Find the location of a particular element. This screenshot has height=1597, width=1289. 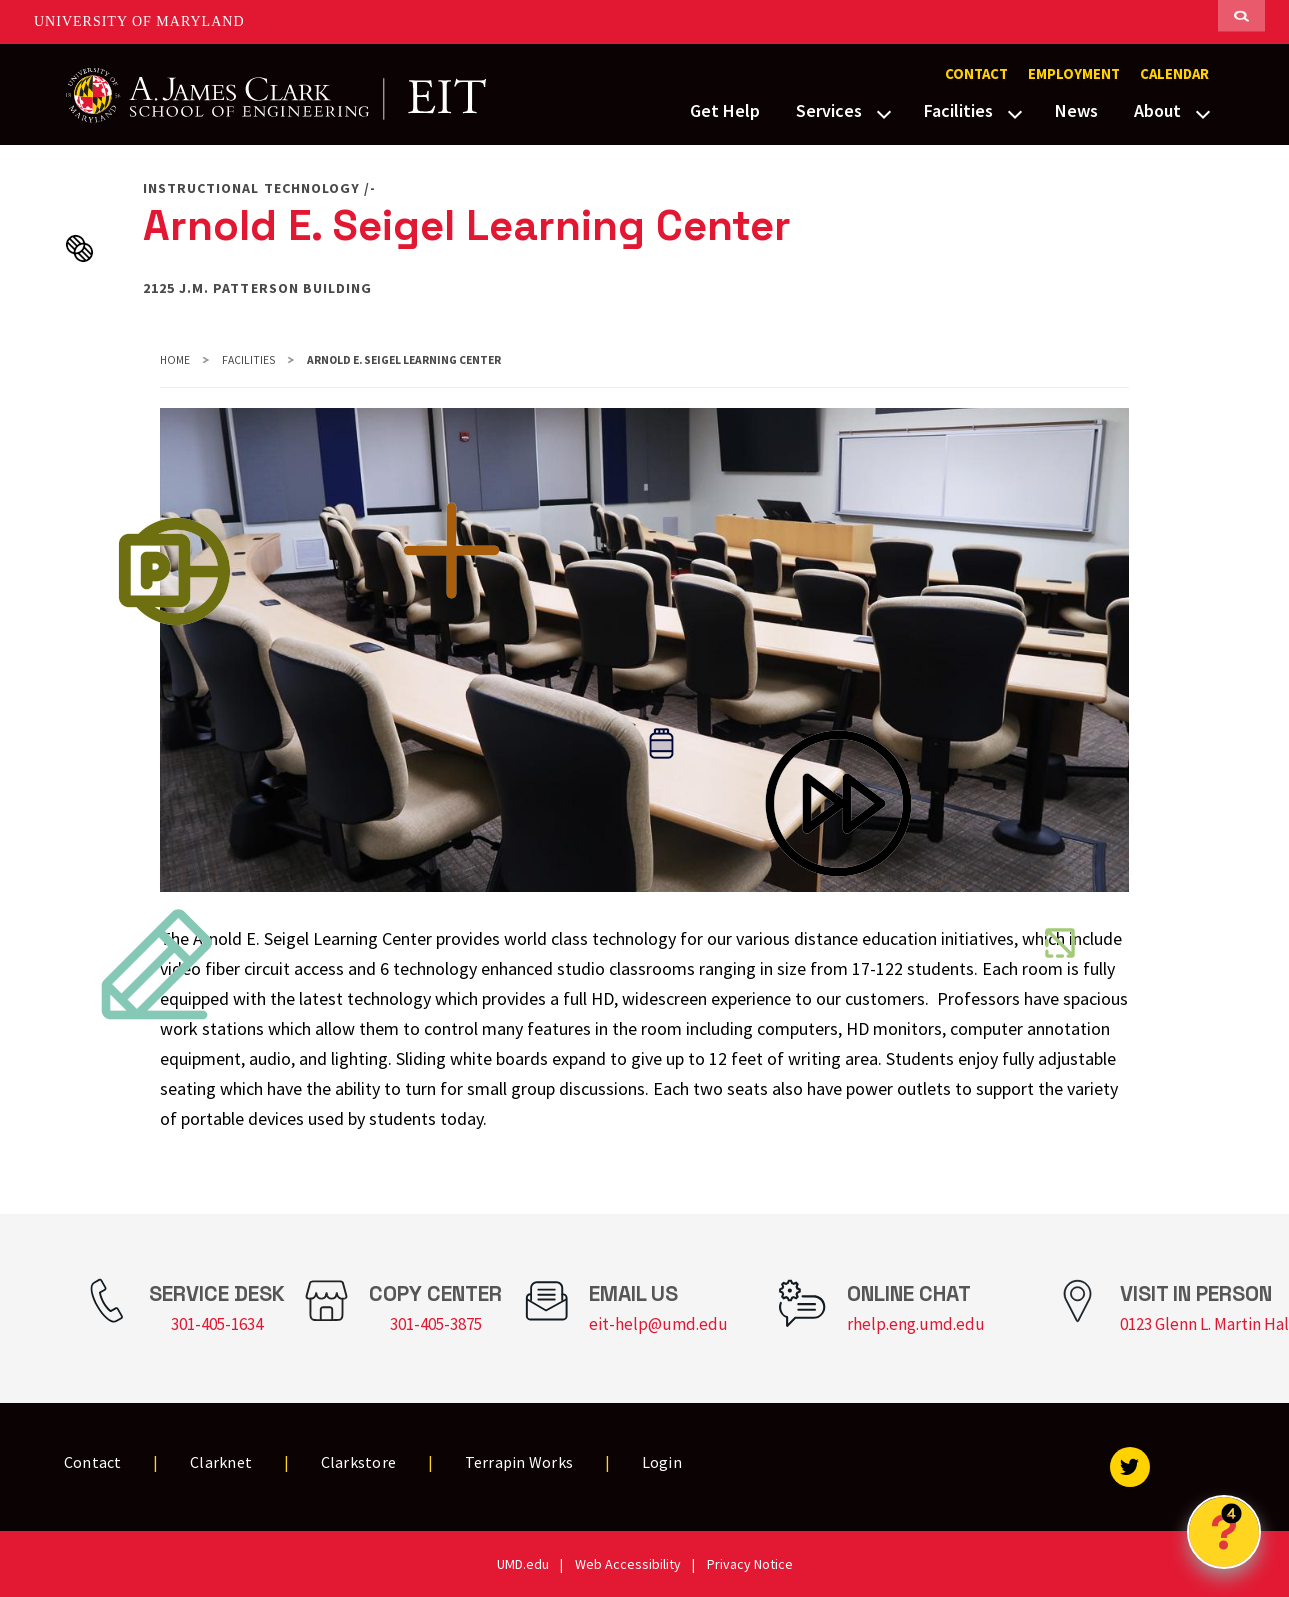

open Microsoft PowerPoint is located at coordinates (172, 571).